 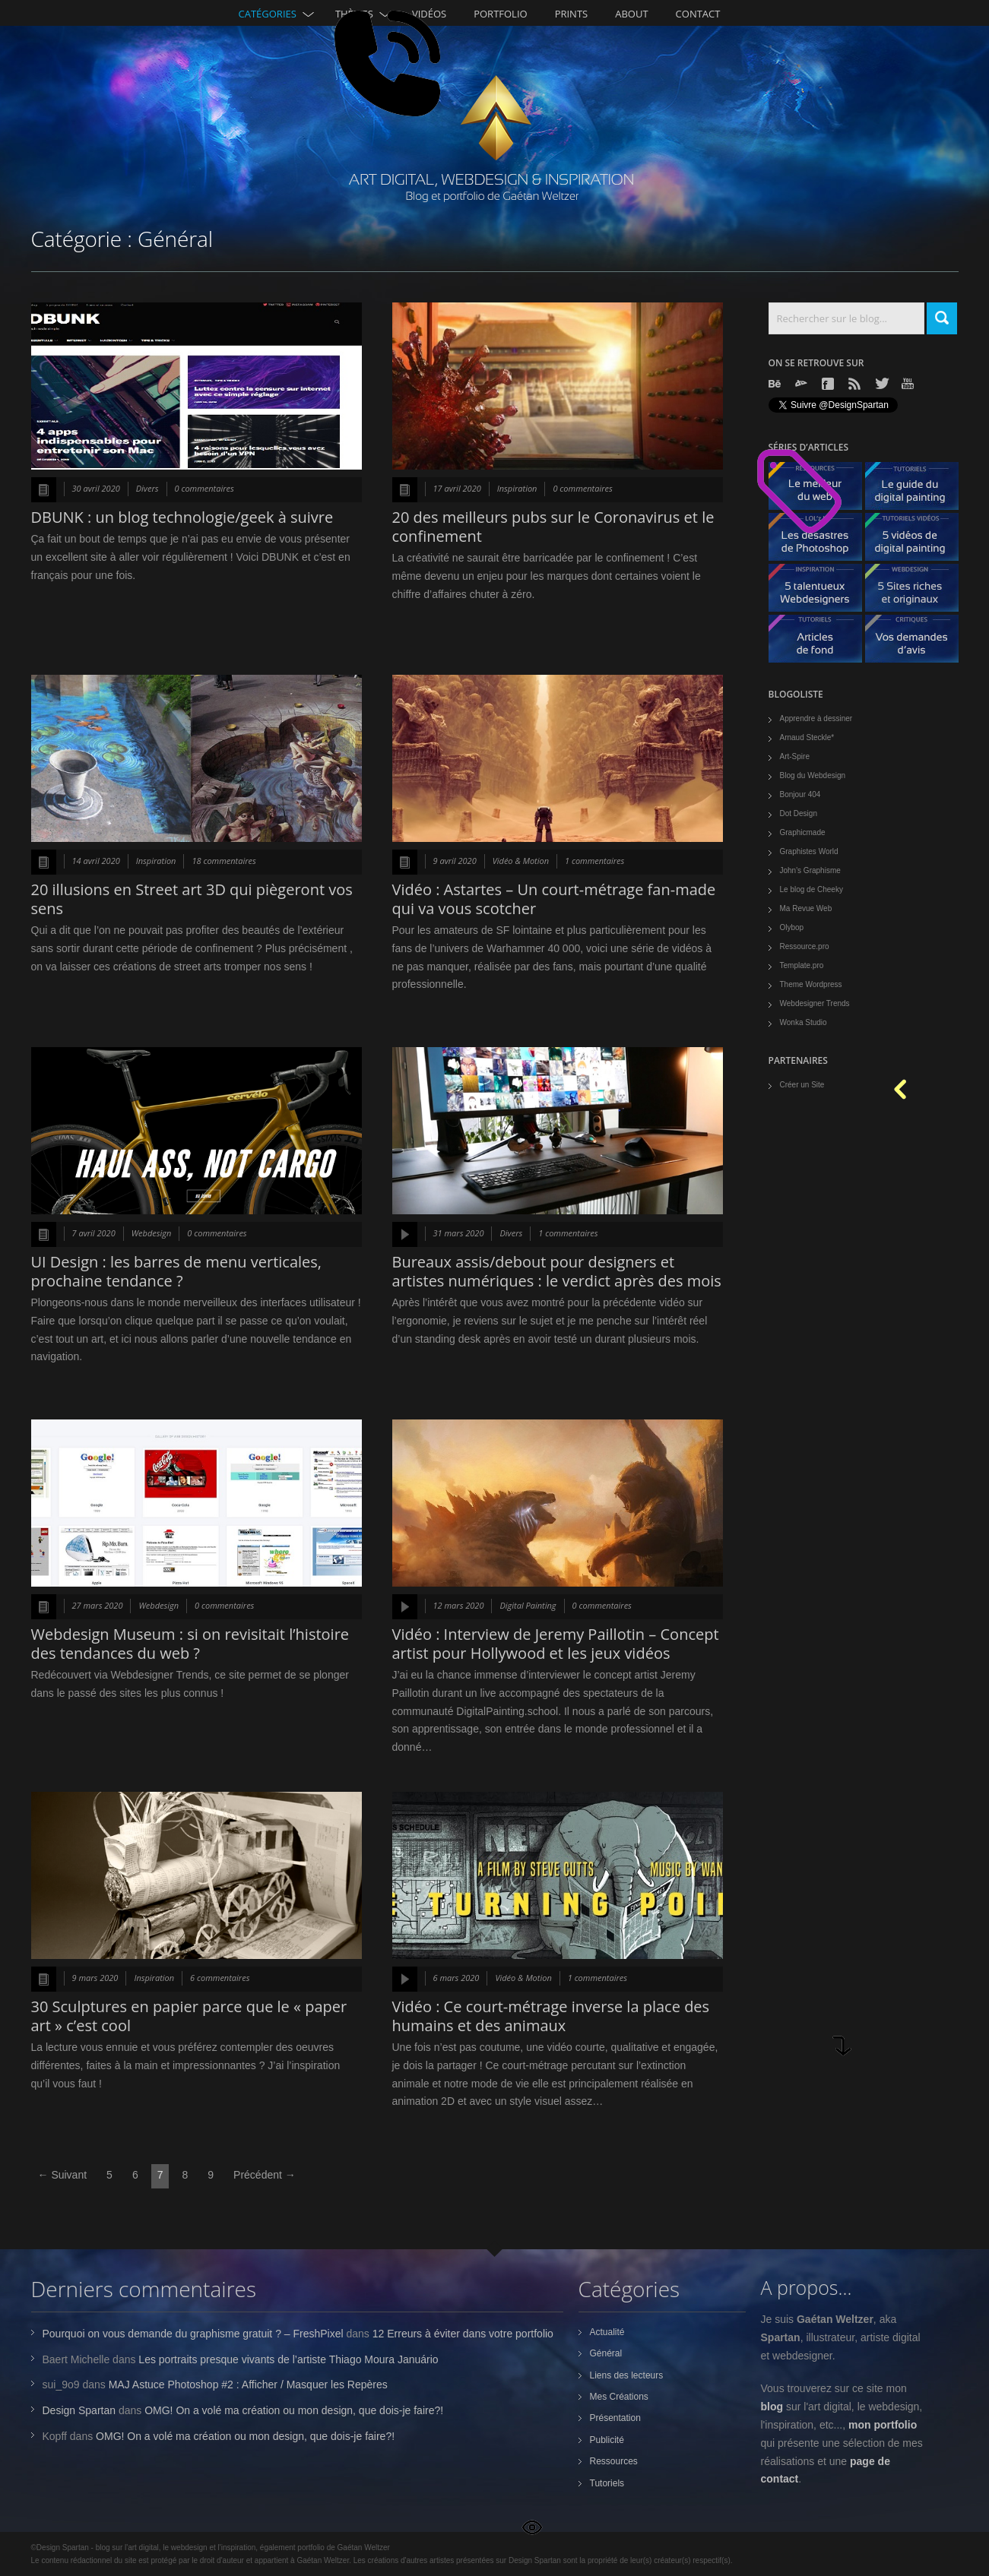 I want to click on navigate to the next line or section below, so click(x=842, y=2045).